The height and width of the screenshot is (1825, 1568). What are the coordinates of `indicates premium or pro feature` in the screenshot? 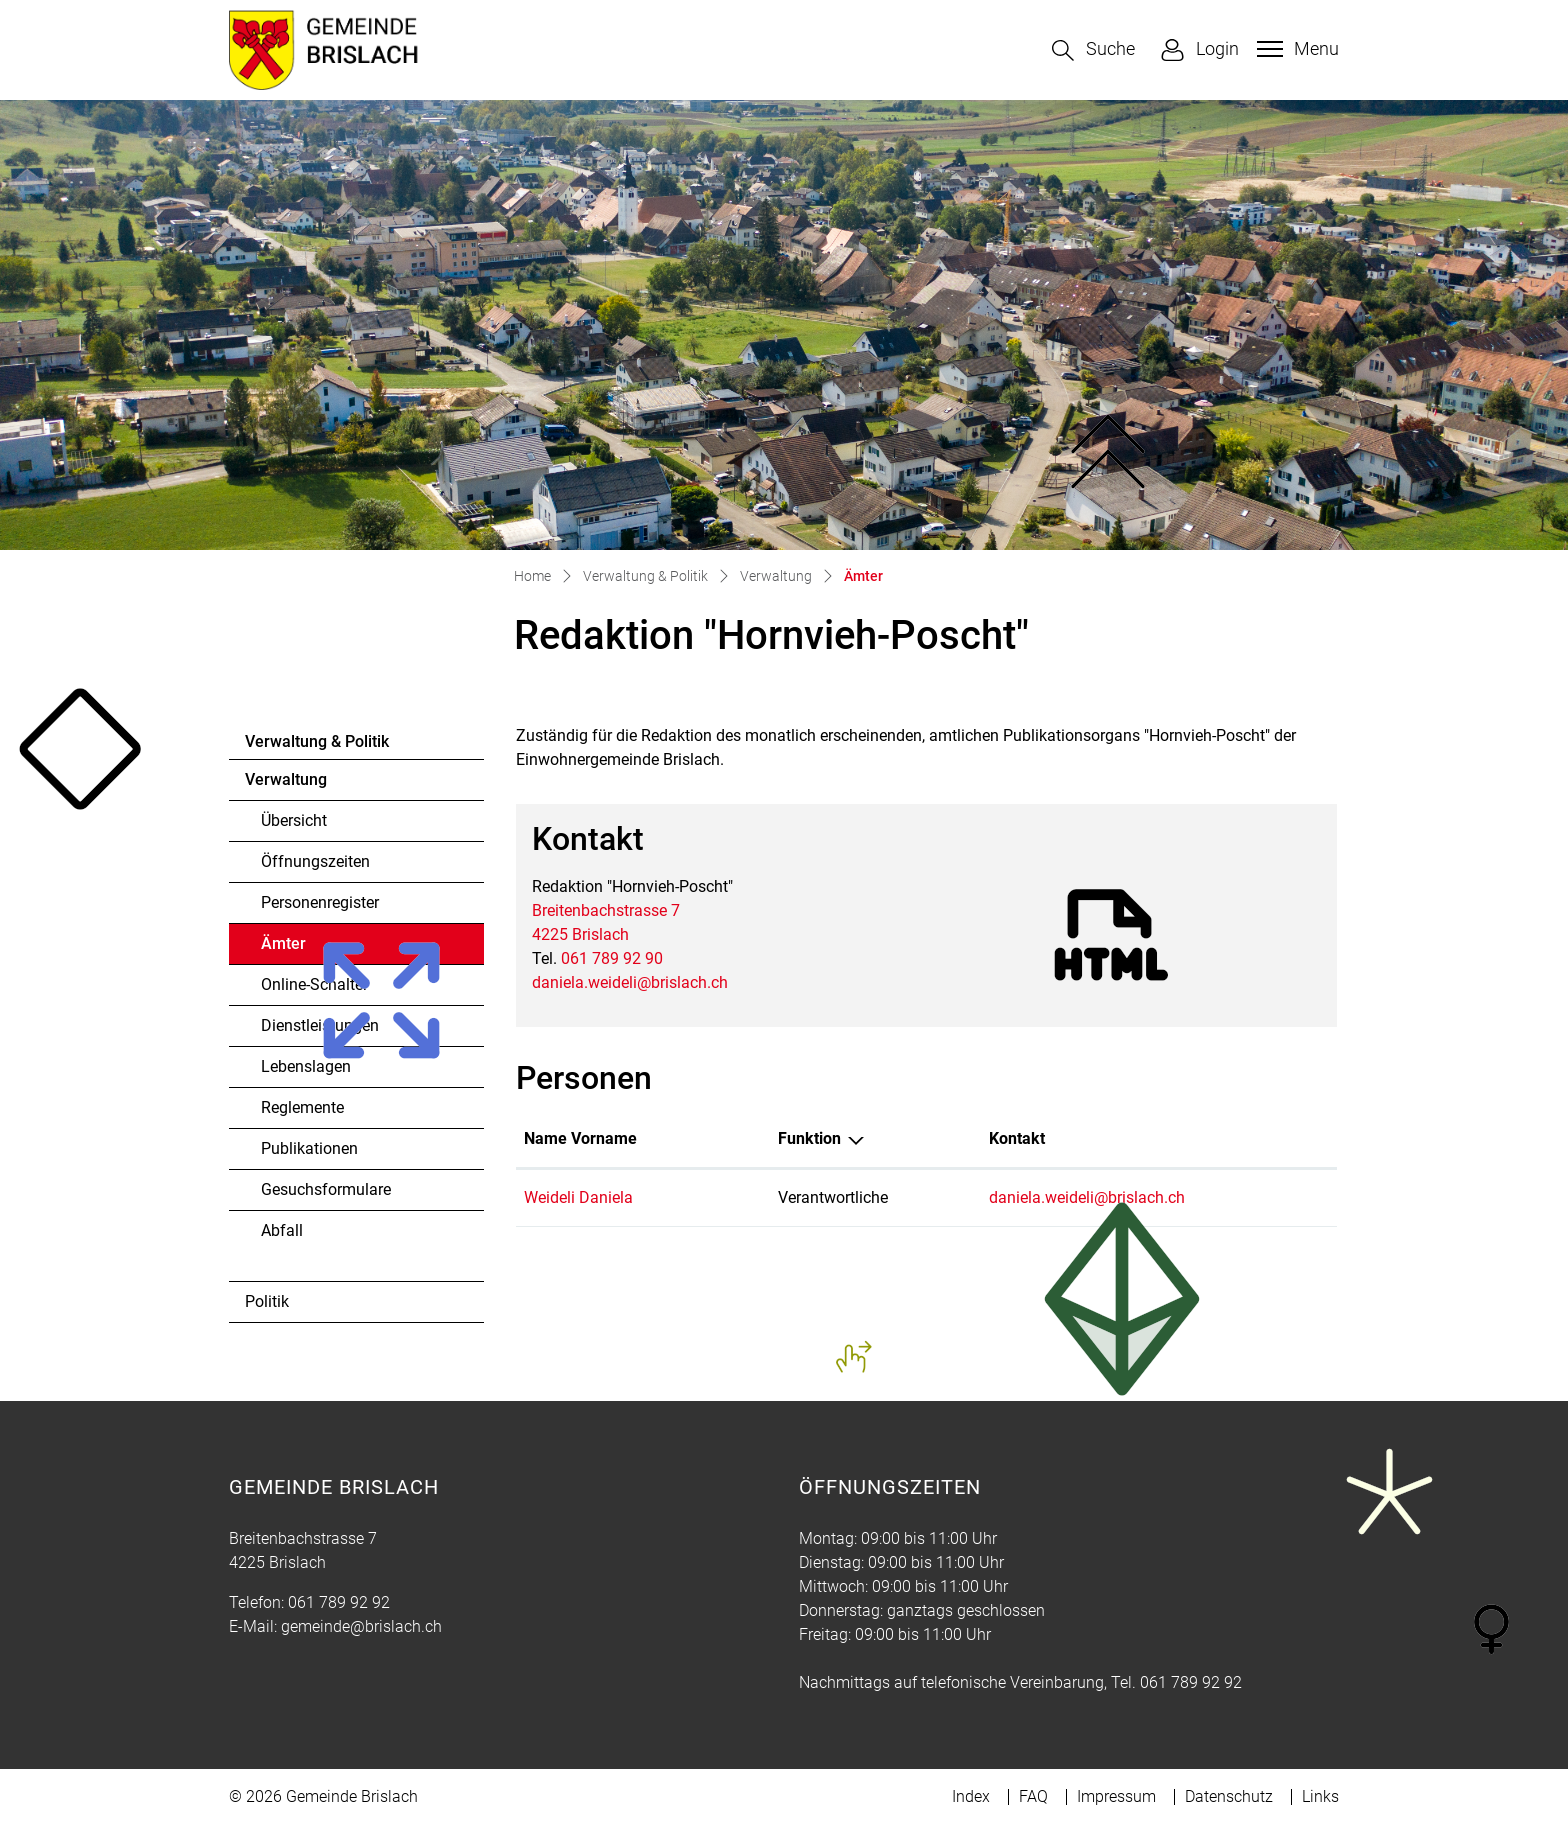 It's located at (80, 749).